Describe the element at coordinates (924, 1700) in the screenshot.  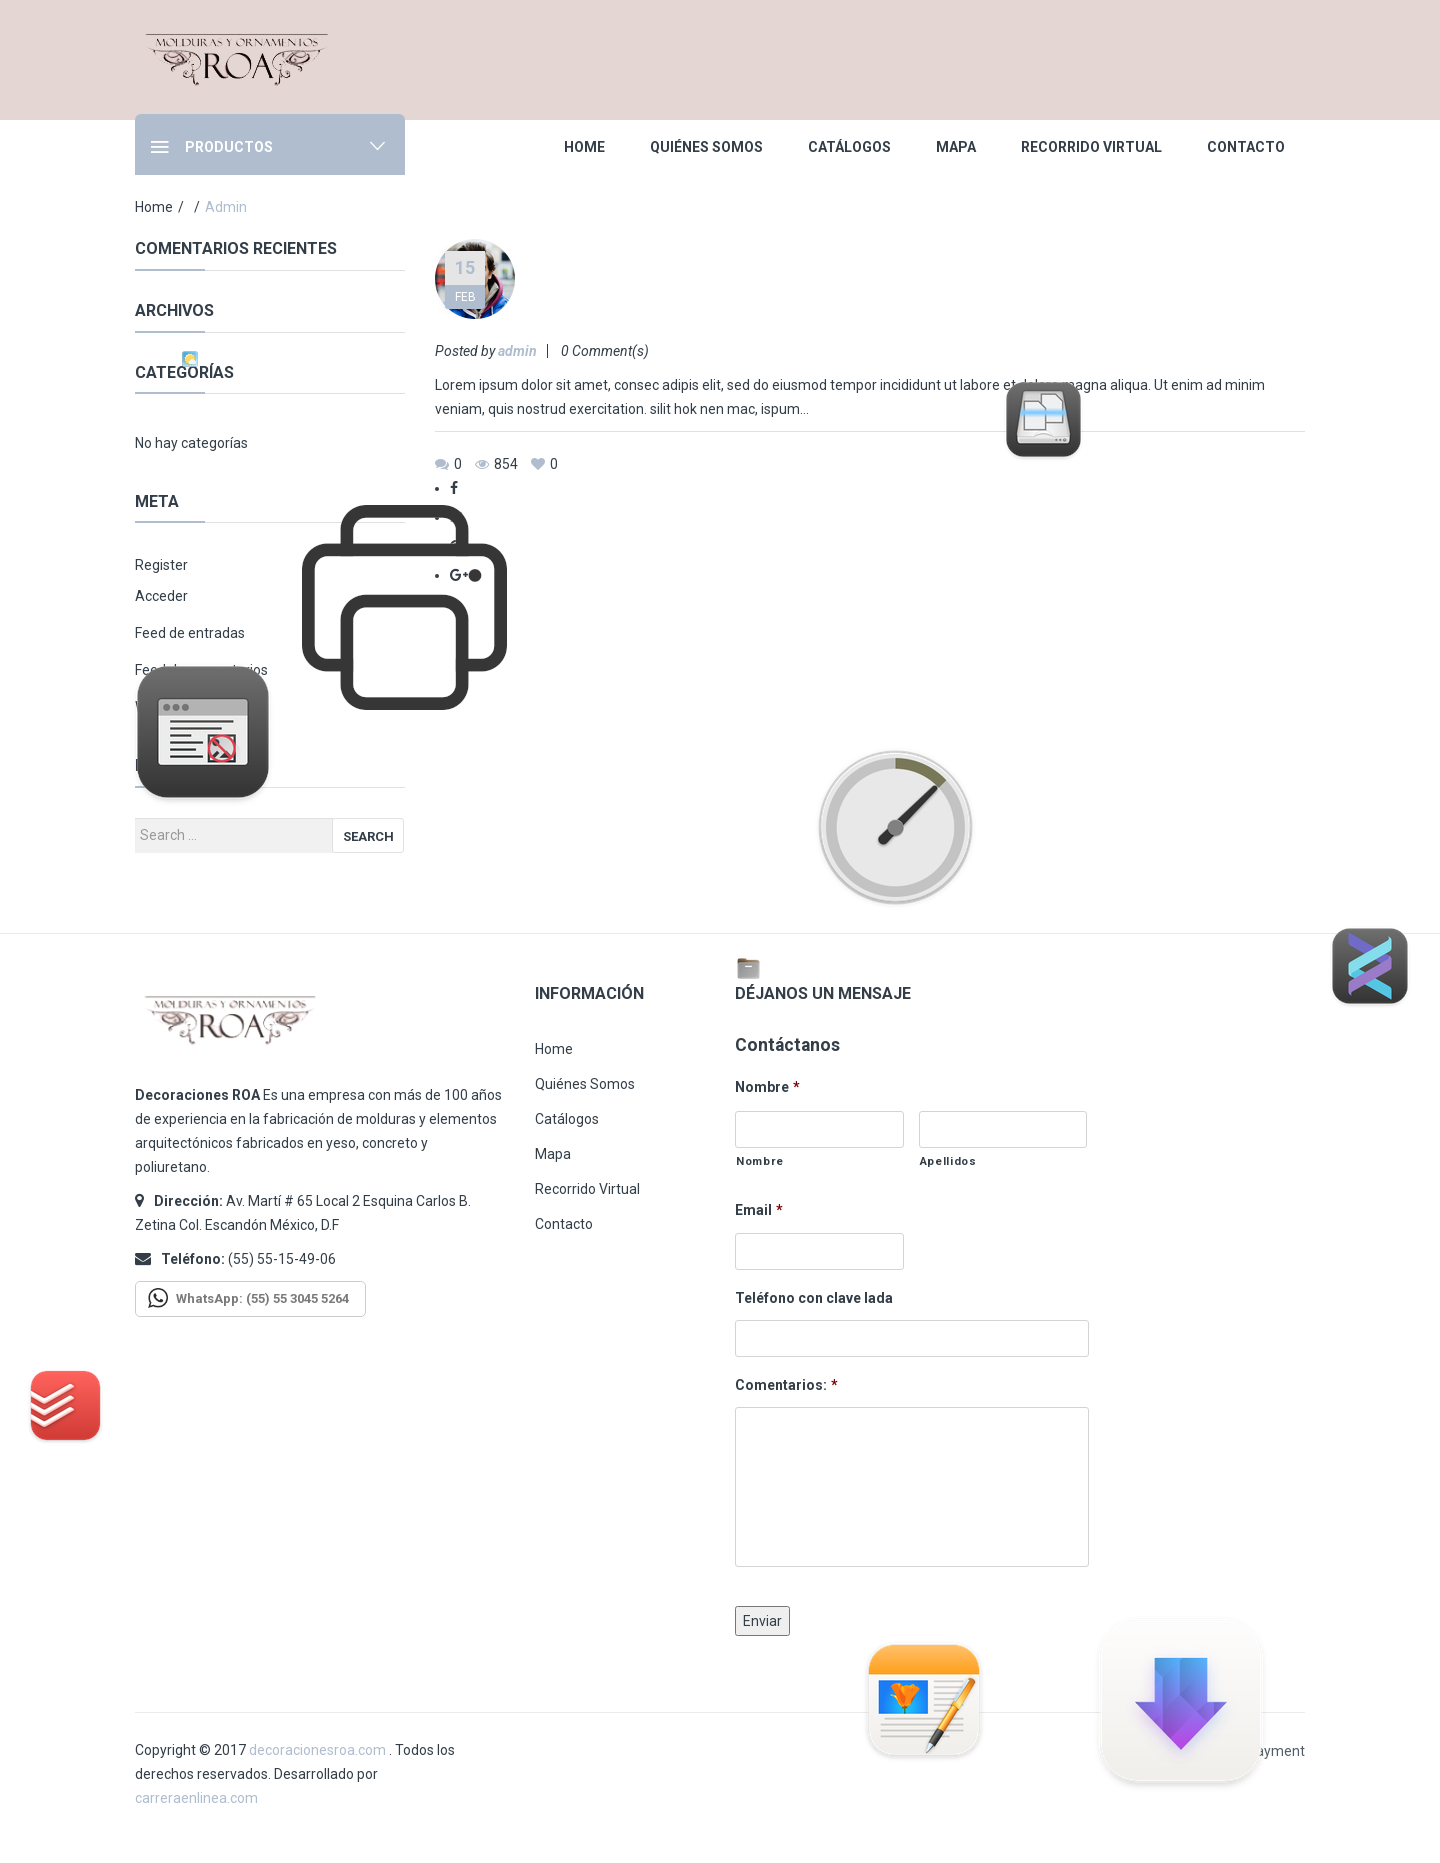
I see `open calligrawords app` at that location.